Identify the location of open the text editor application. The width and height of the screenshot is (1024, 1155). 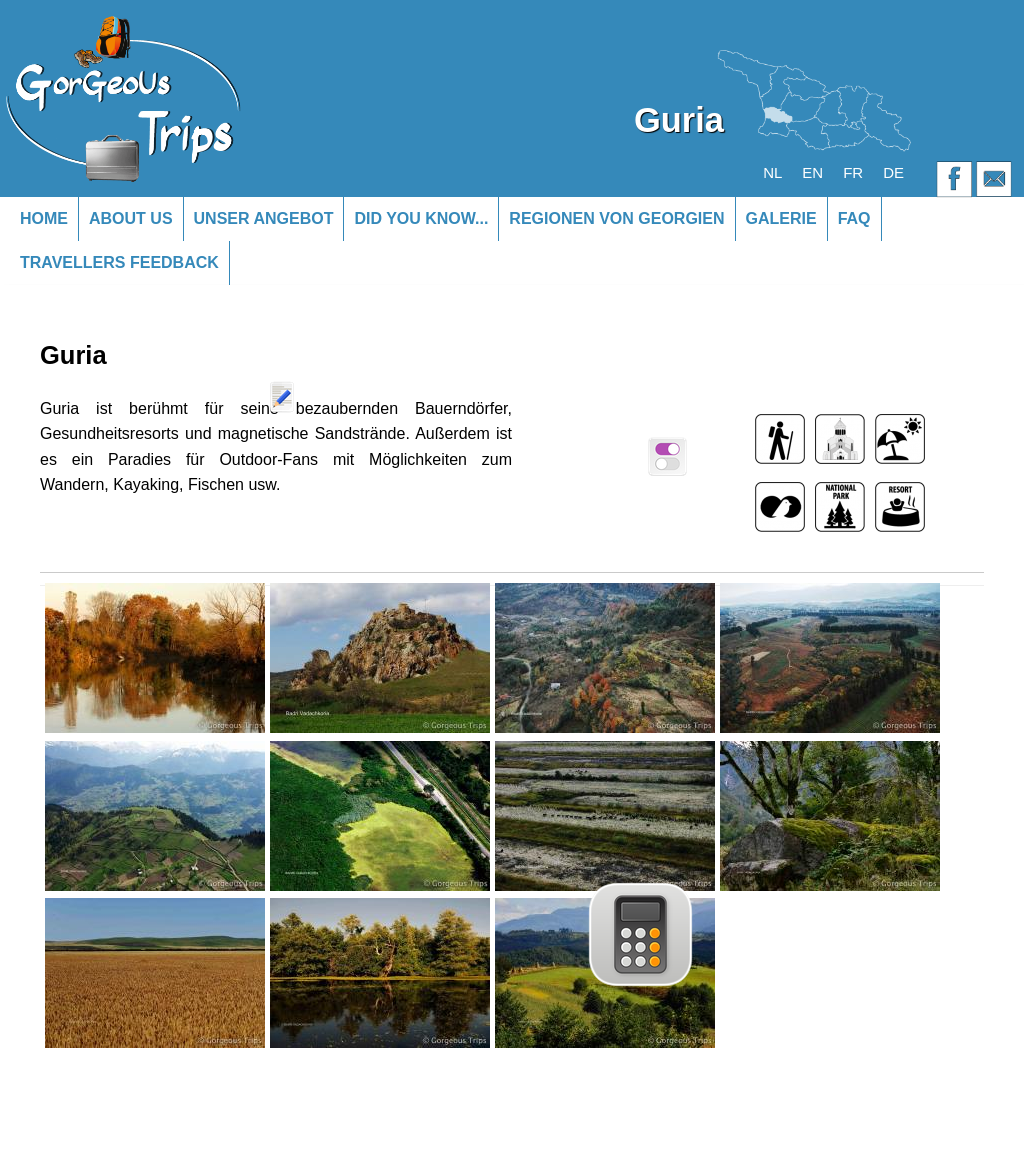
(282, 397).